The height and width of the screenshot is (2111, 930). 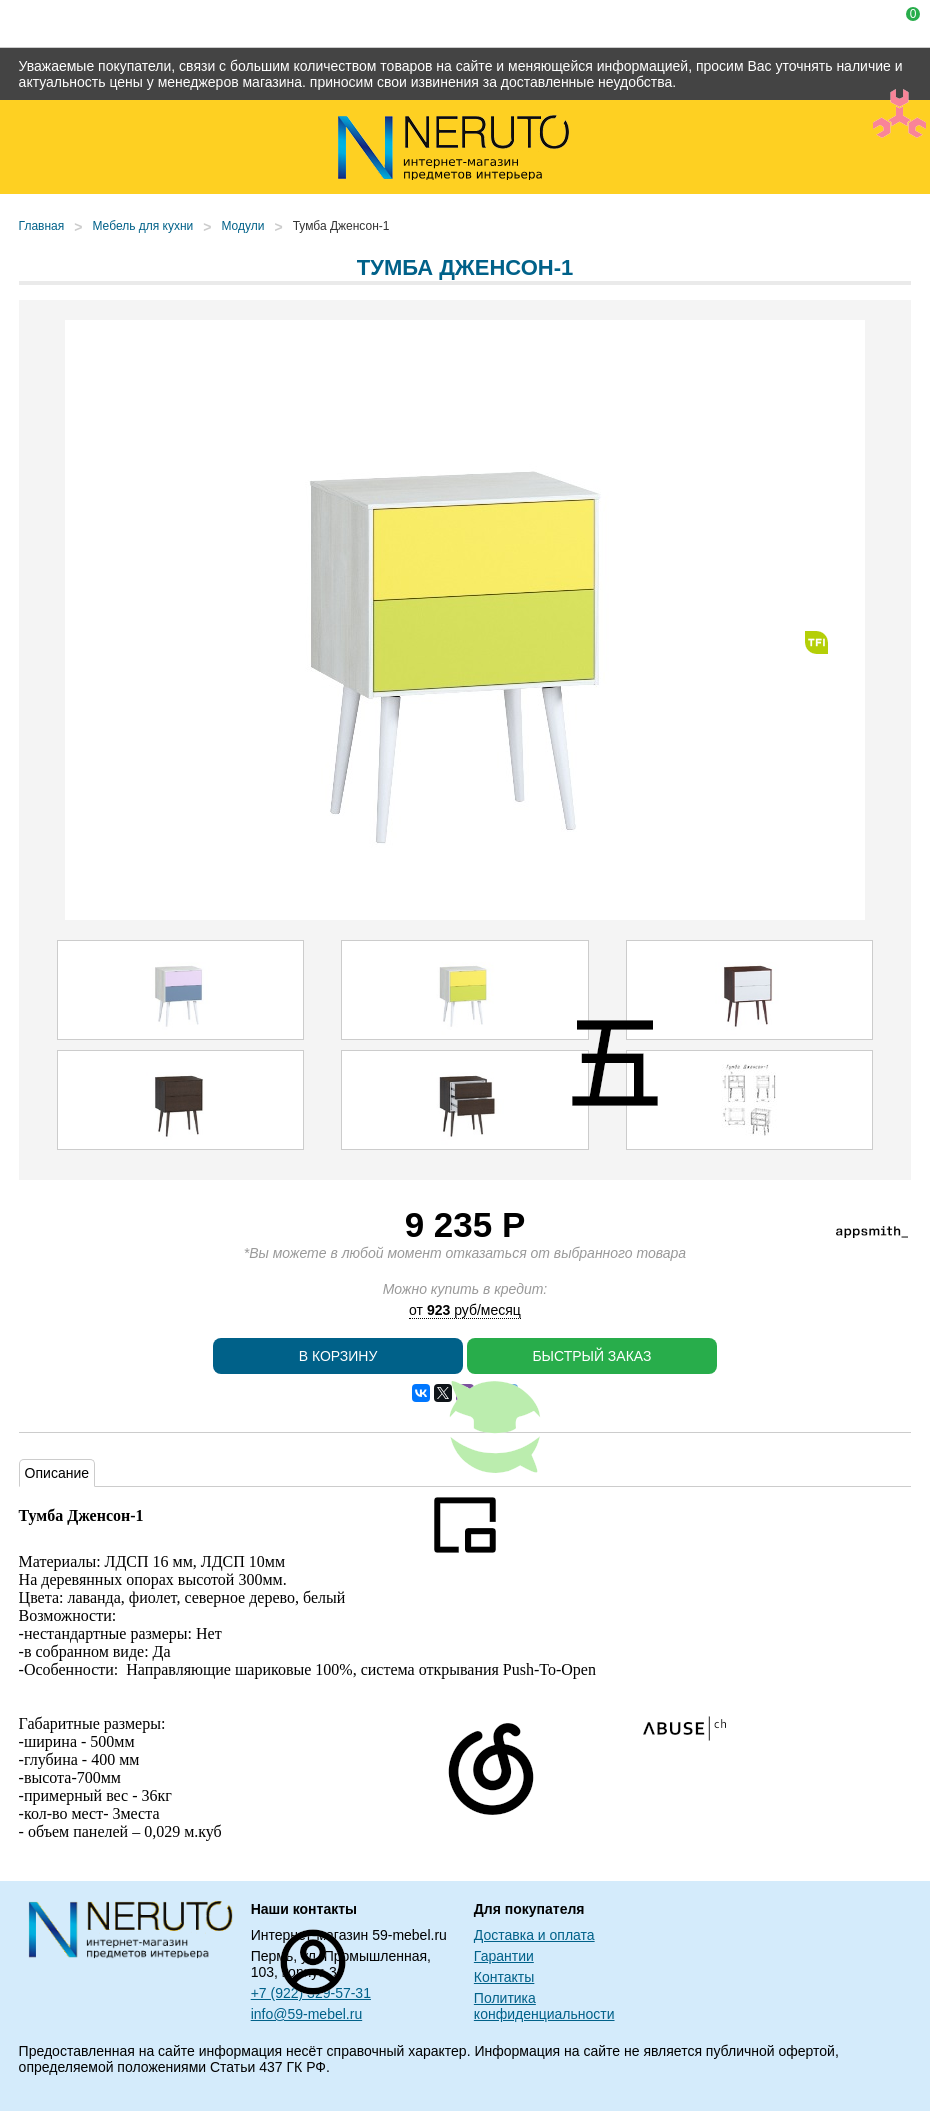 What do you see at coordinates (465, 1525) in the screenshot?
I see `enable picture-in-picture mode` at bounding box center [465, 1525].